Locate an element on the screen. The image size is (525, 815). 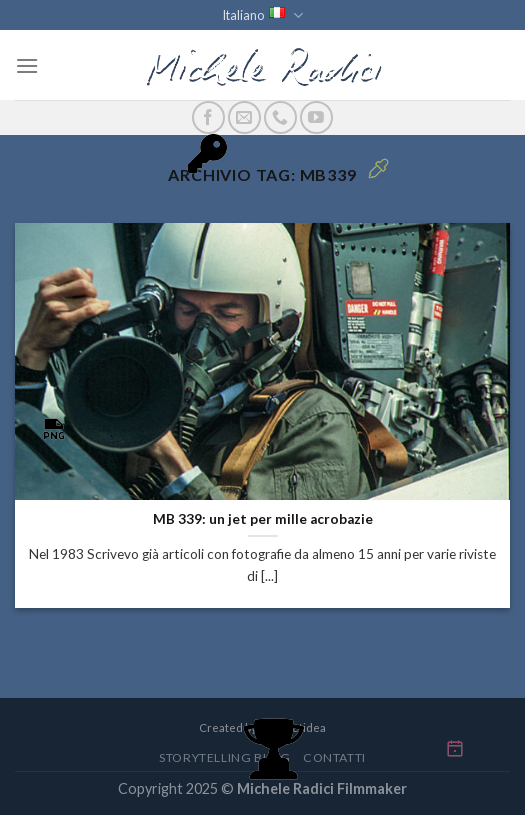
access security or password settings is located at coordinates (207, 153).